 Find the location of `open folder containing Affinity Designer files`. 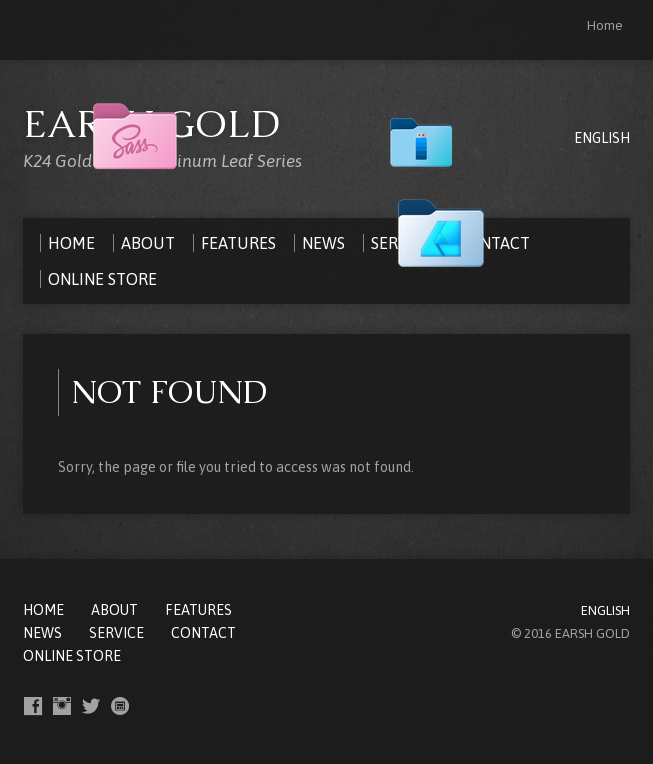

open folder containing Affinity Designer files is located at coordinates (440, 235).